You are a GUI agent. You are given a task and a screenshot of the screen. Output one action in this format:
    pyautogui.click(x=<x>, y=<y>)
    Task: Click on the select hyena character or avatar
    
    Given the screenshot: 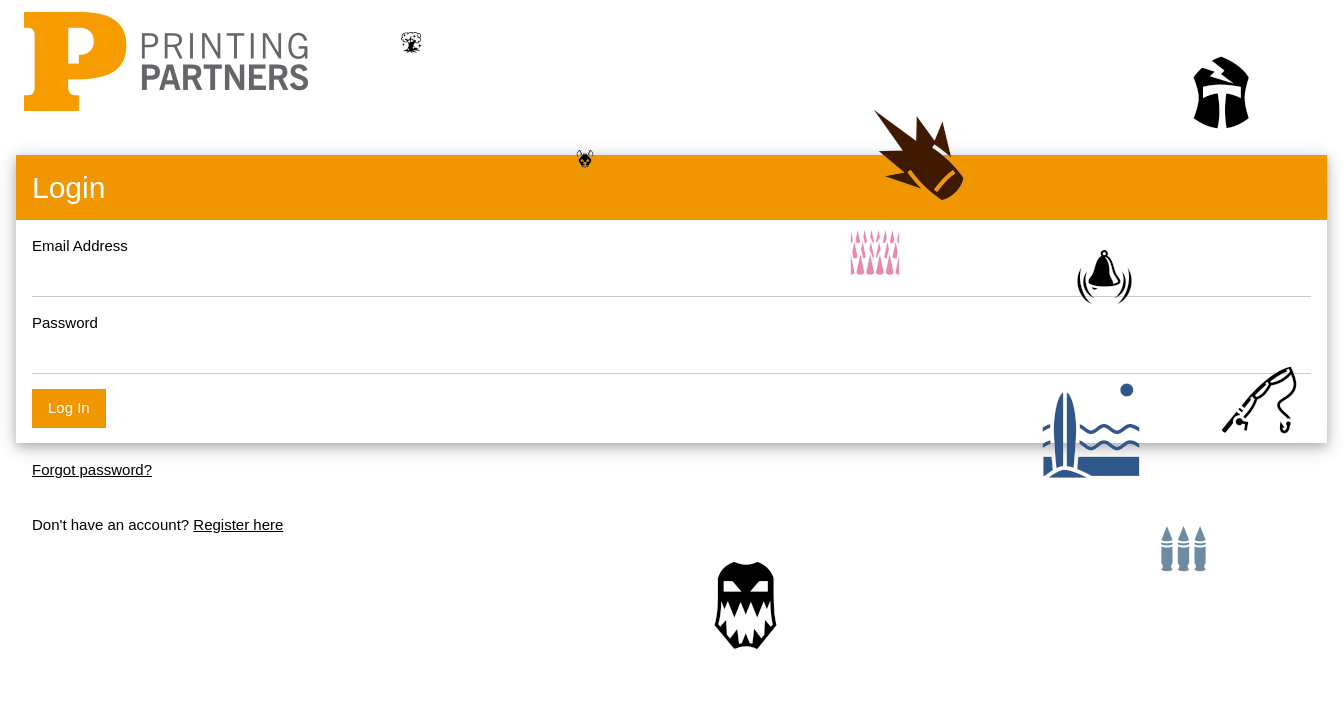 What is the action you would take?
    pyautogui.click(x=585, y=159)
    